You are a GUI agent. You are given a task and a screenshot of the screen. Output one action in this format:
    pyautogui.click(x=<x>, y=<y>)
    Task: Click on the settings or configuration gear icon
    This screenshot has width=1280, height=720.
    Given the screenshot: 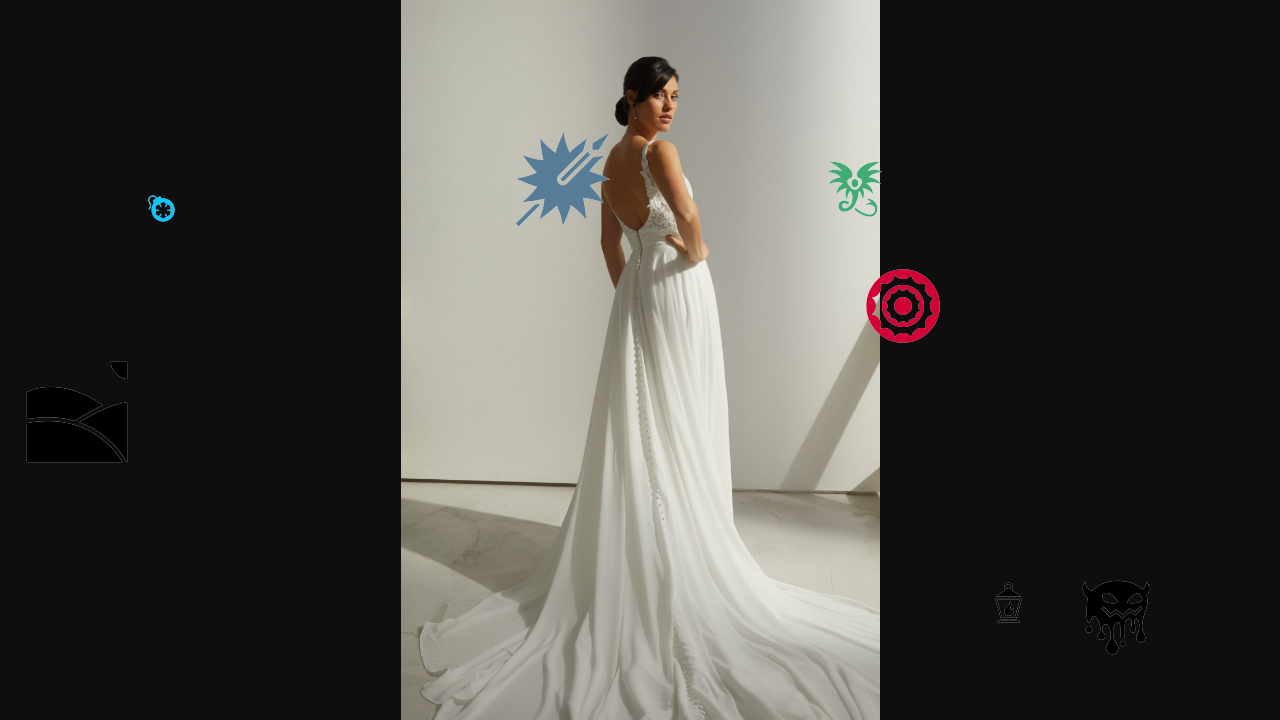 What is the action you would take?
    pyautogui.click(x=903, y=306)
    